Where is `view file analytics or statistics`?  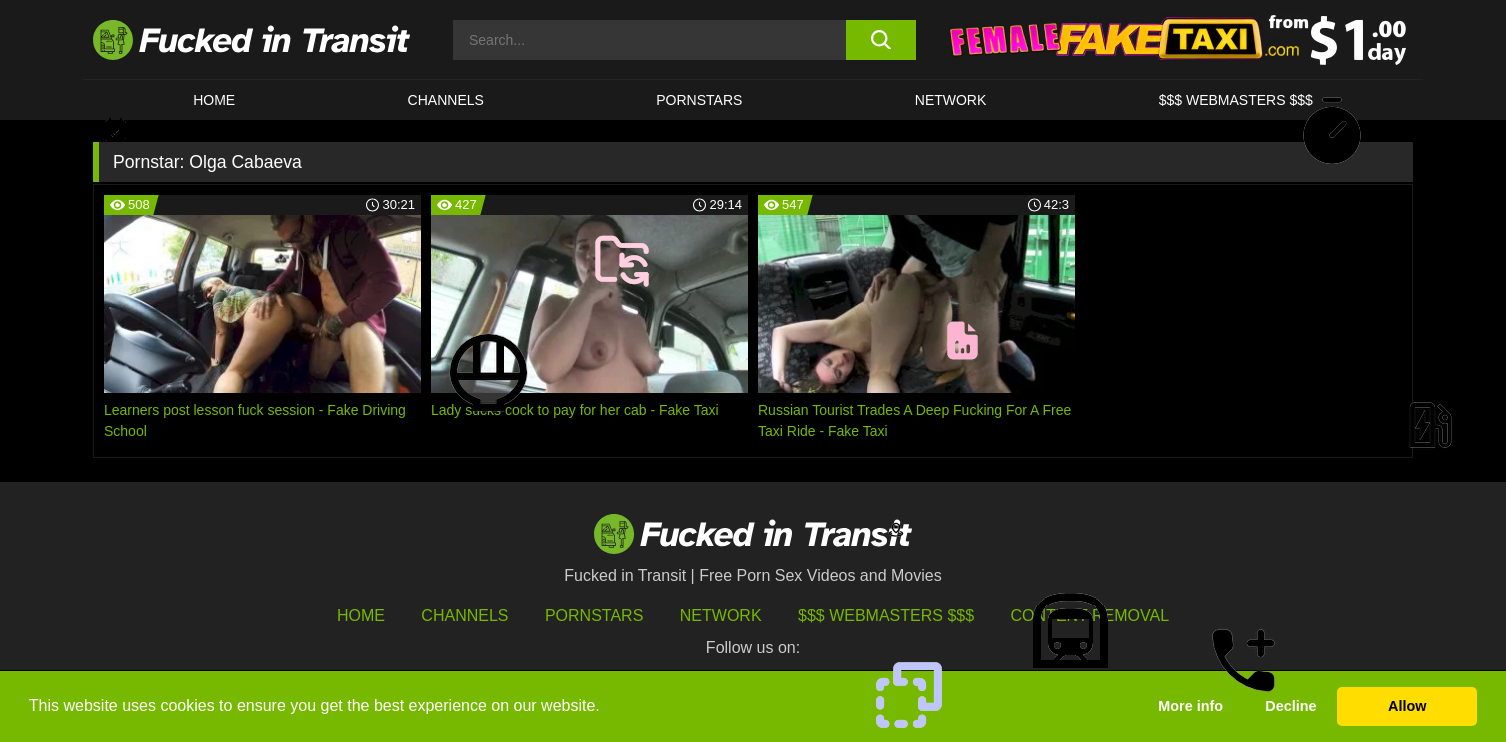 view file analytics or statistics is located at coordinates (962, 340).